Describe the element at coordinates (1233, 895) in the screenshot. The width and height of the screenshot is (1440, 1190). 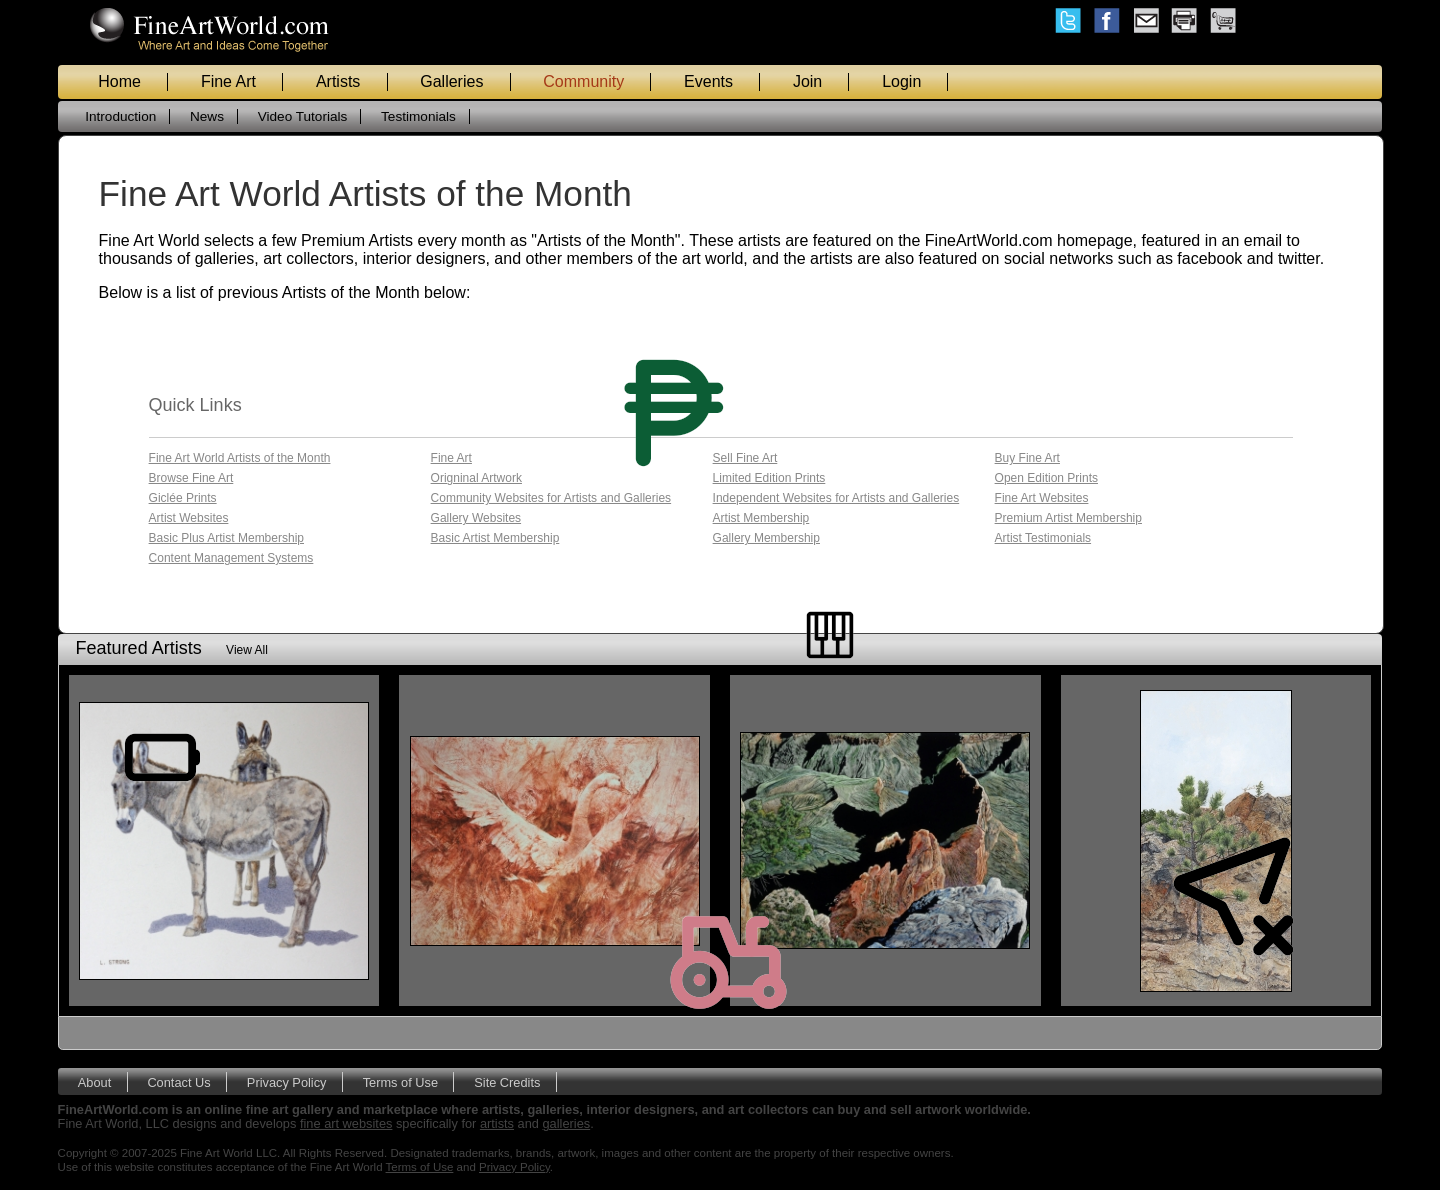
I see `location services unavailable or disabled` at that location.